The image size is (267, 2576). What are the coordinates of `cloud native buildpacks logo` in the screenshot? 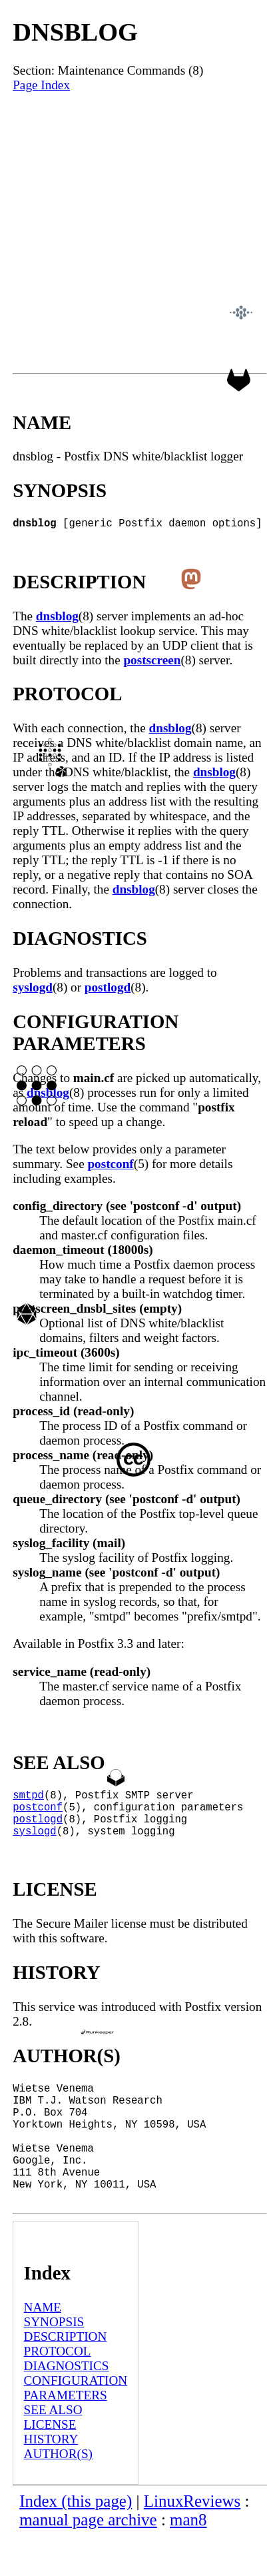 It's located at (61, 772).